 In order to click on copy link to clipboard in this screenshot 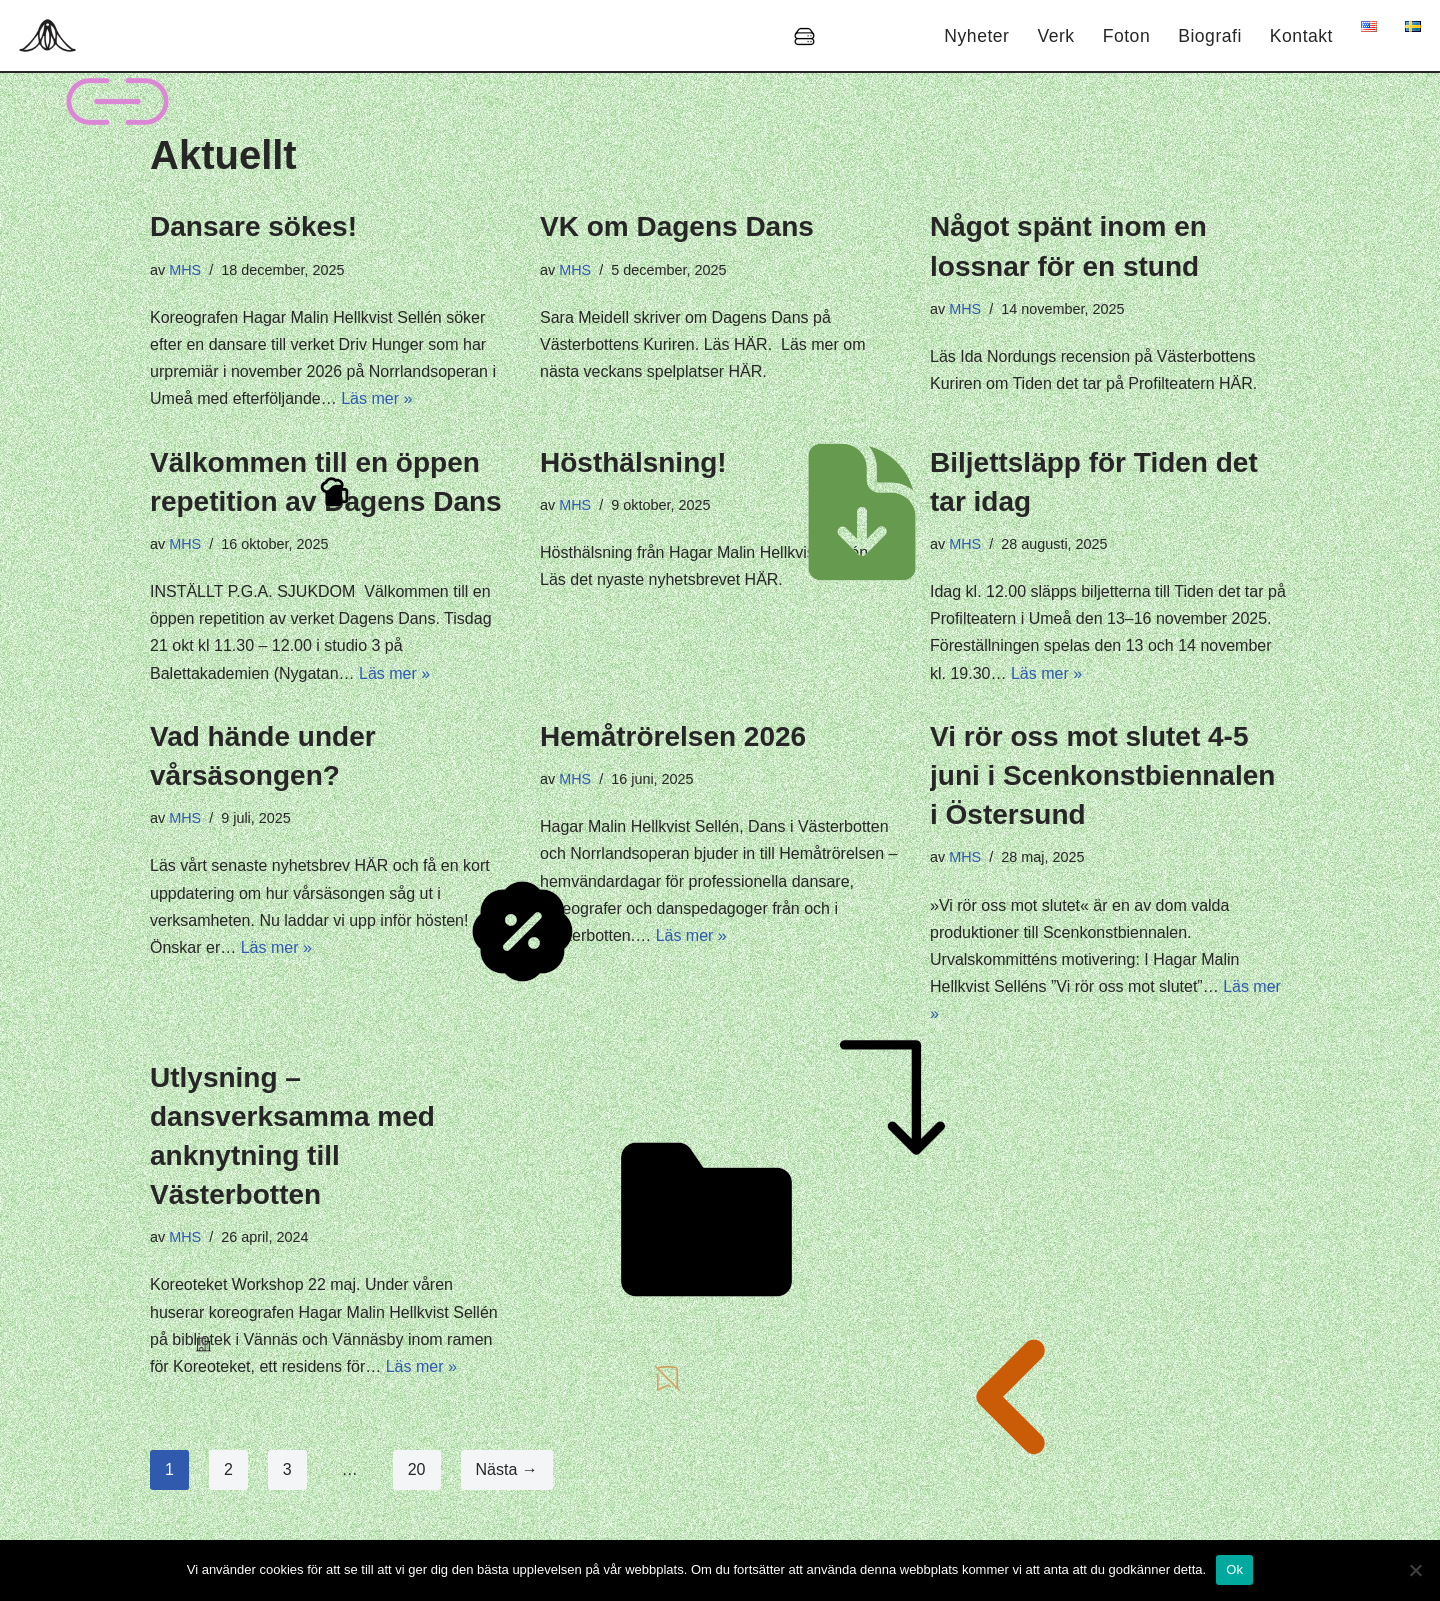, I will do `click(117, 101)`.